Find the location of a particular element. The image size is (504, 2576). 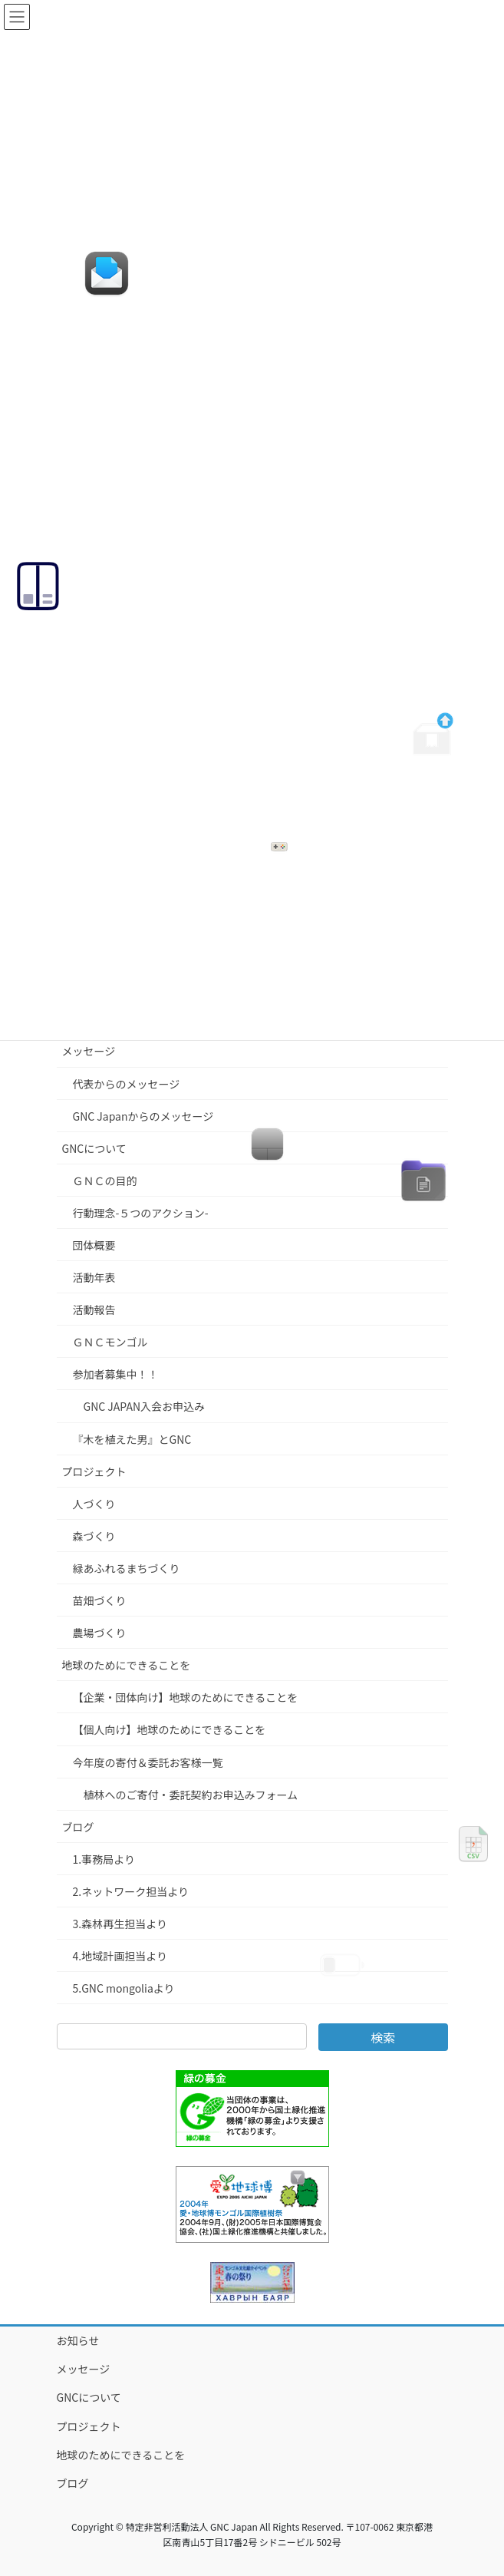

open your documents folder is located at coordinates (423, 1181).